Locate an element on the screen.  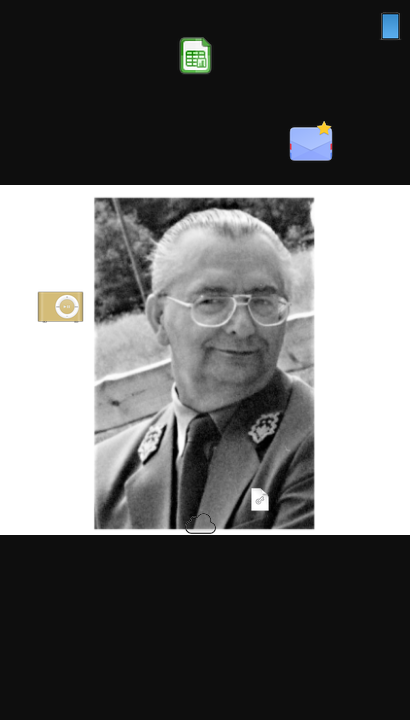
represents a connected iPad Mini device is located at coordinates (390, 23).